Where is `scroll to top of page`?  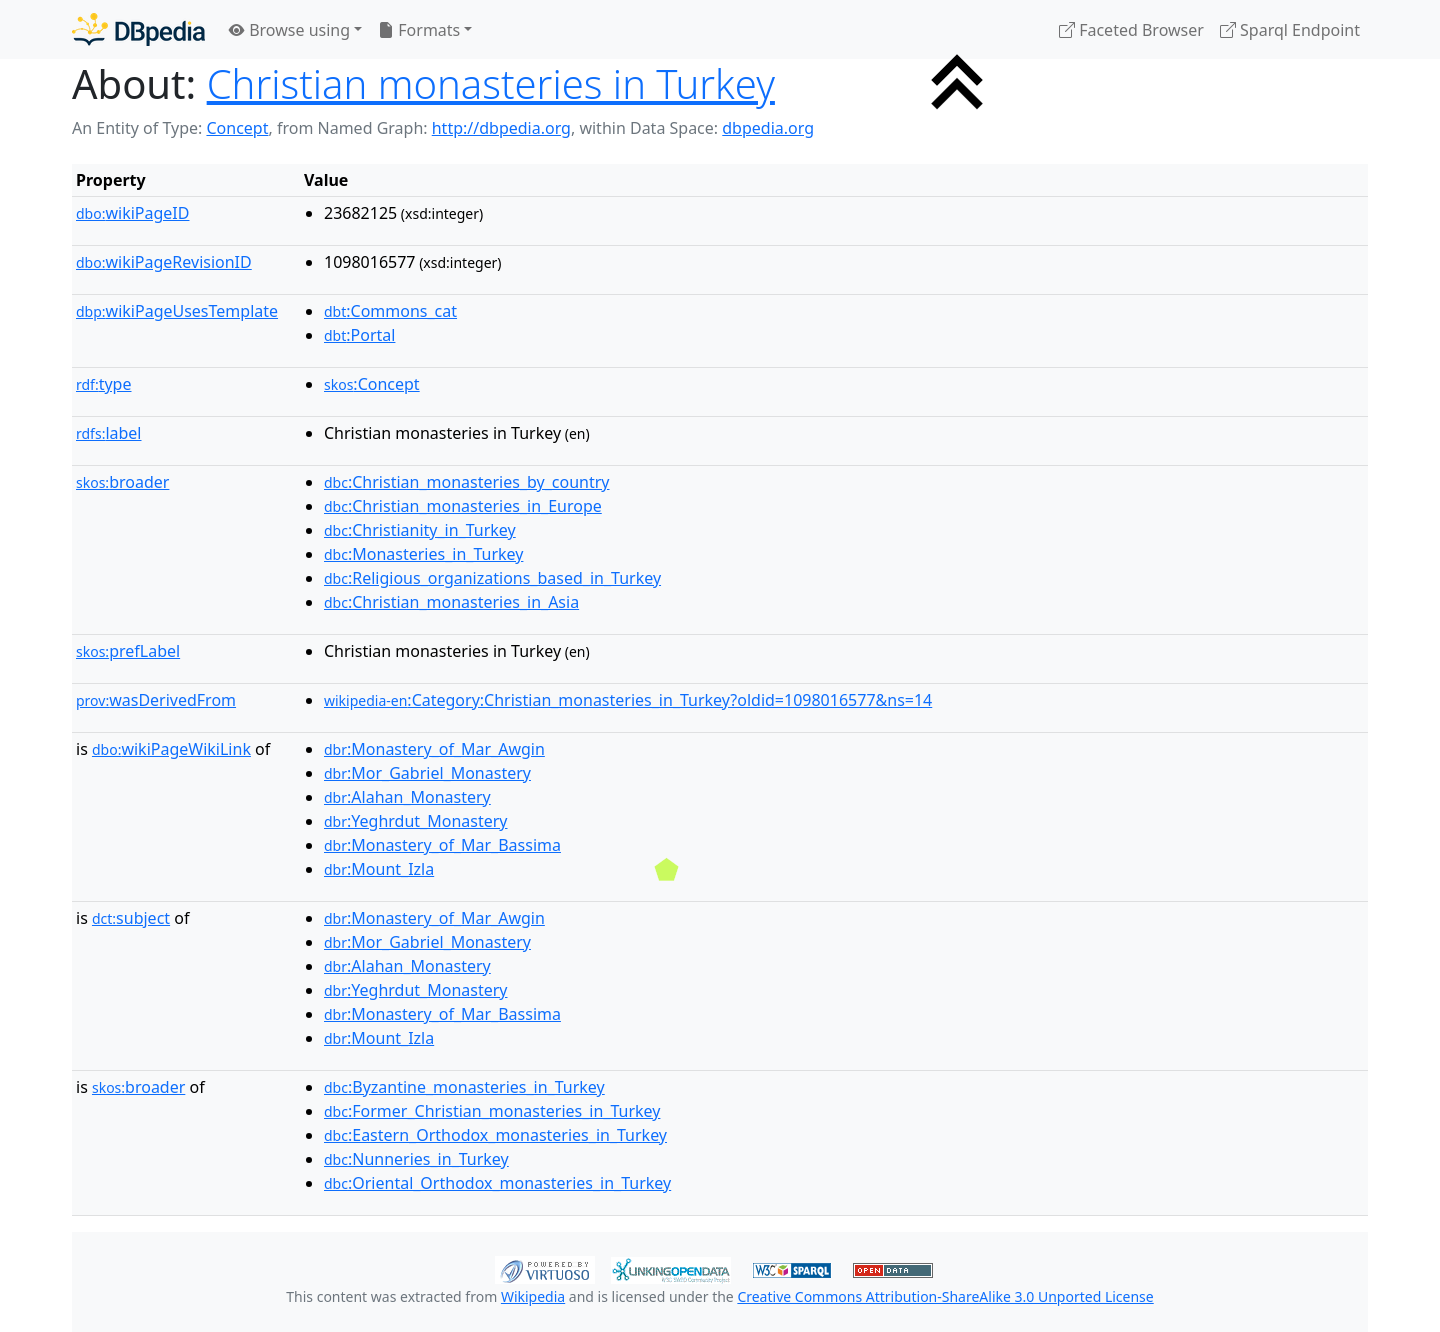 scroll to top of page is located at coordinates (957, 84).